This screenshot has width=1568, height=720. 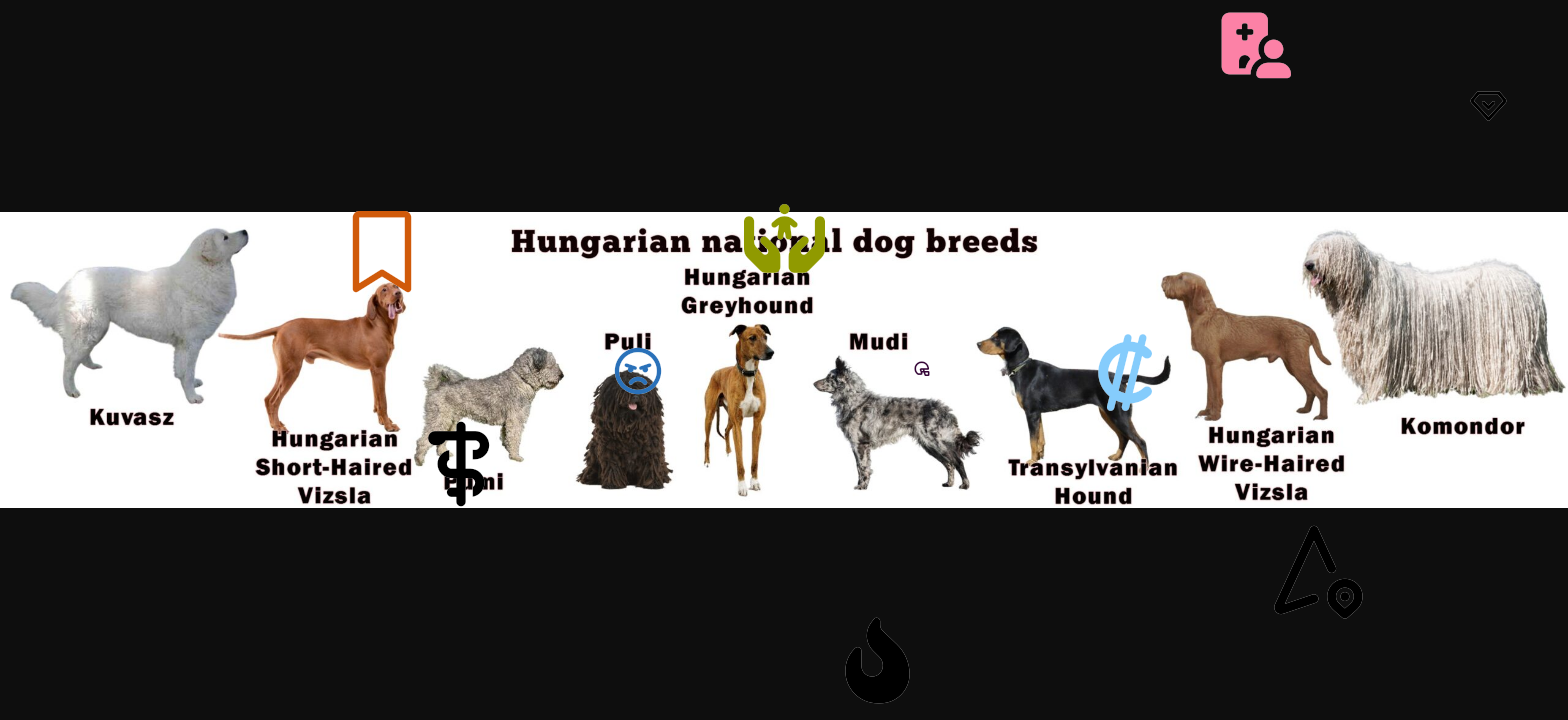 I want to click on access childcare or family services, so click(x=784, y=240).